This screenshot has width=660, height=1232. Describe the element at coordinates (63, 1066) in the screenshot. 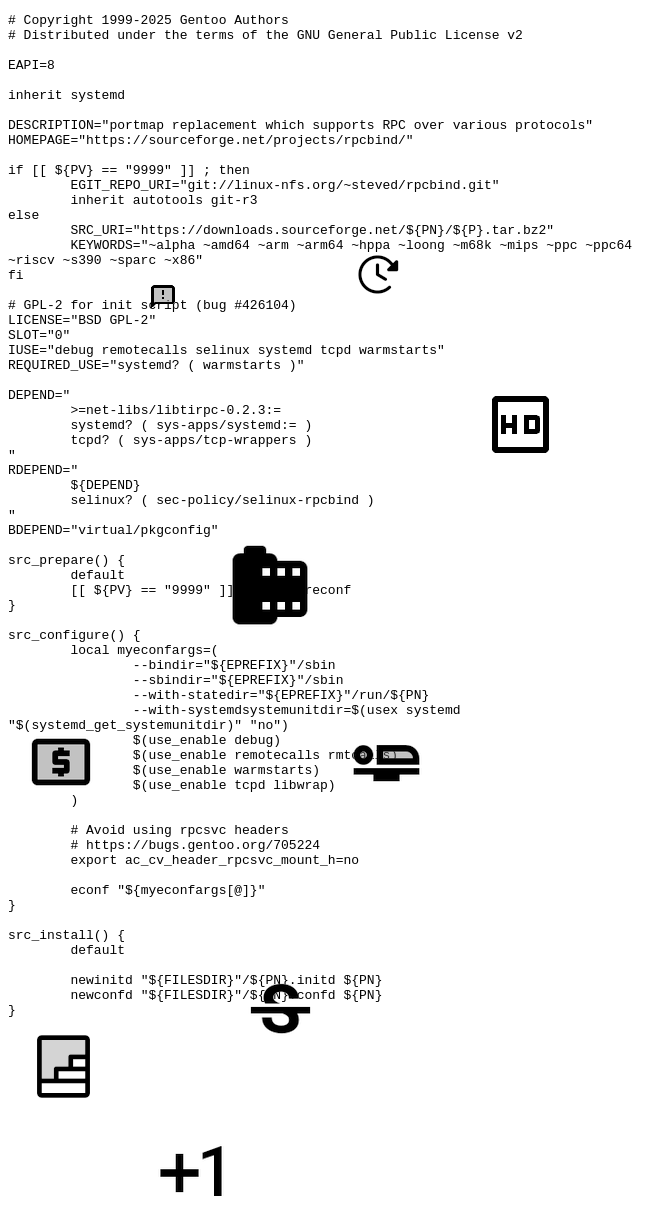

I see `indicates stairs or stairway access` at that location.